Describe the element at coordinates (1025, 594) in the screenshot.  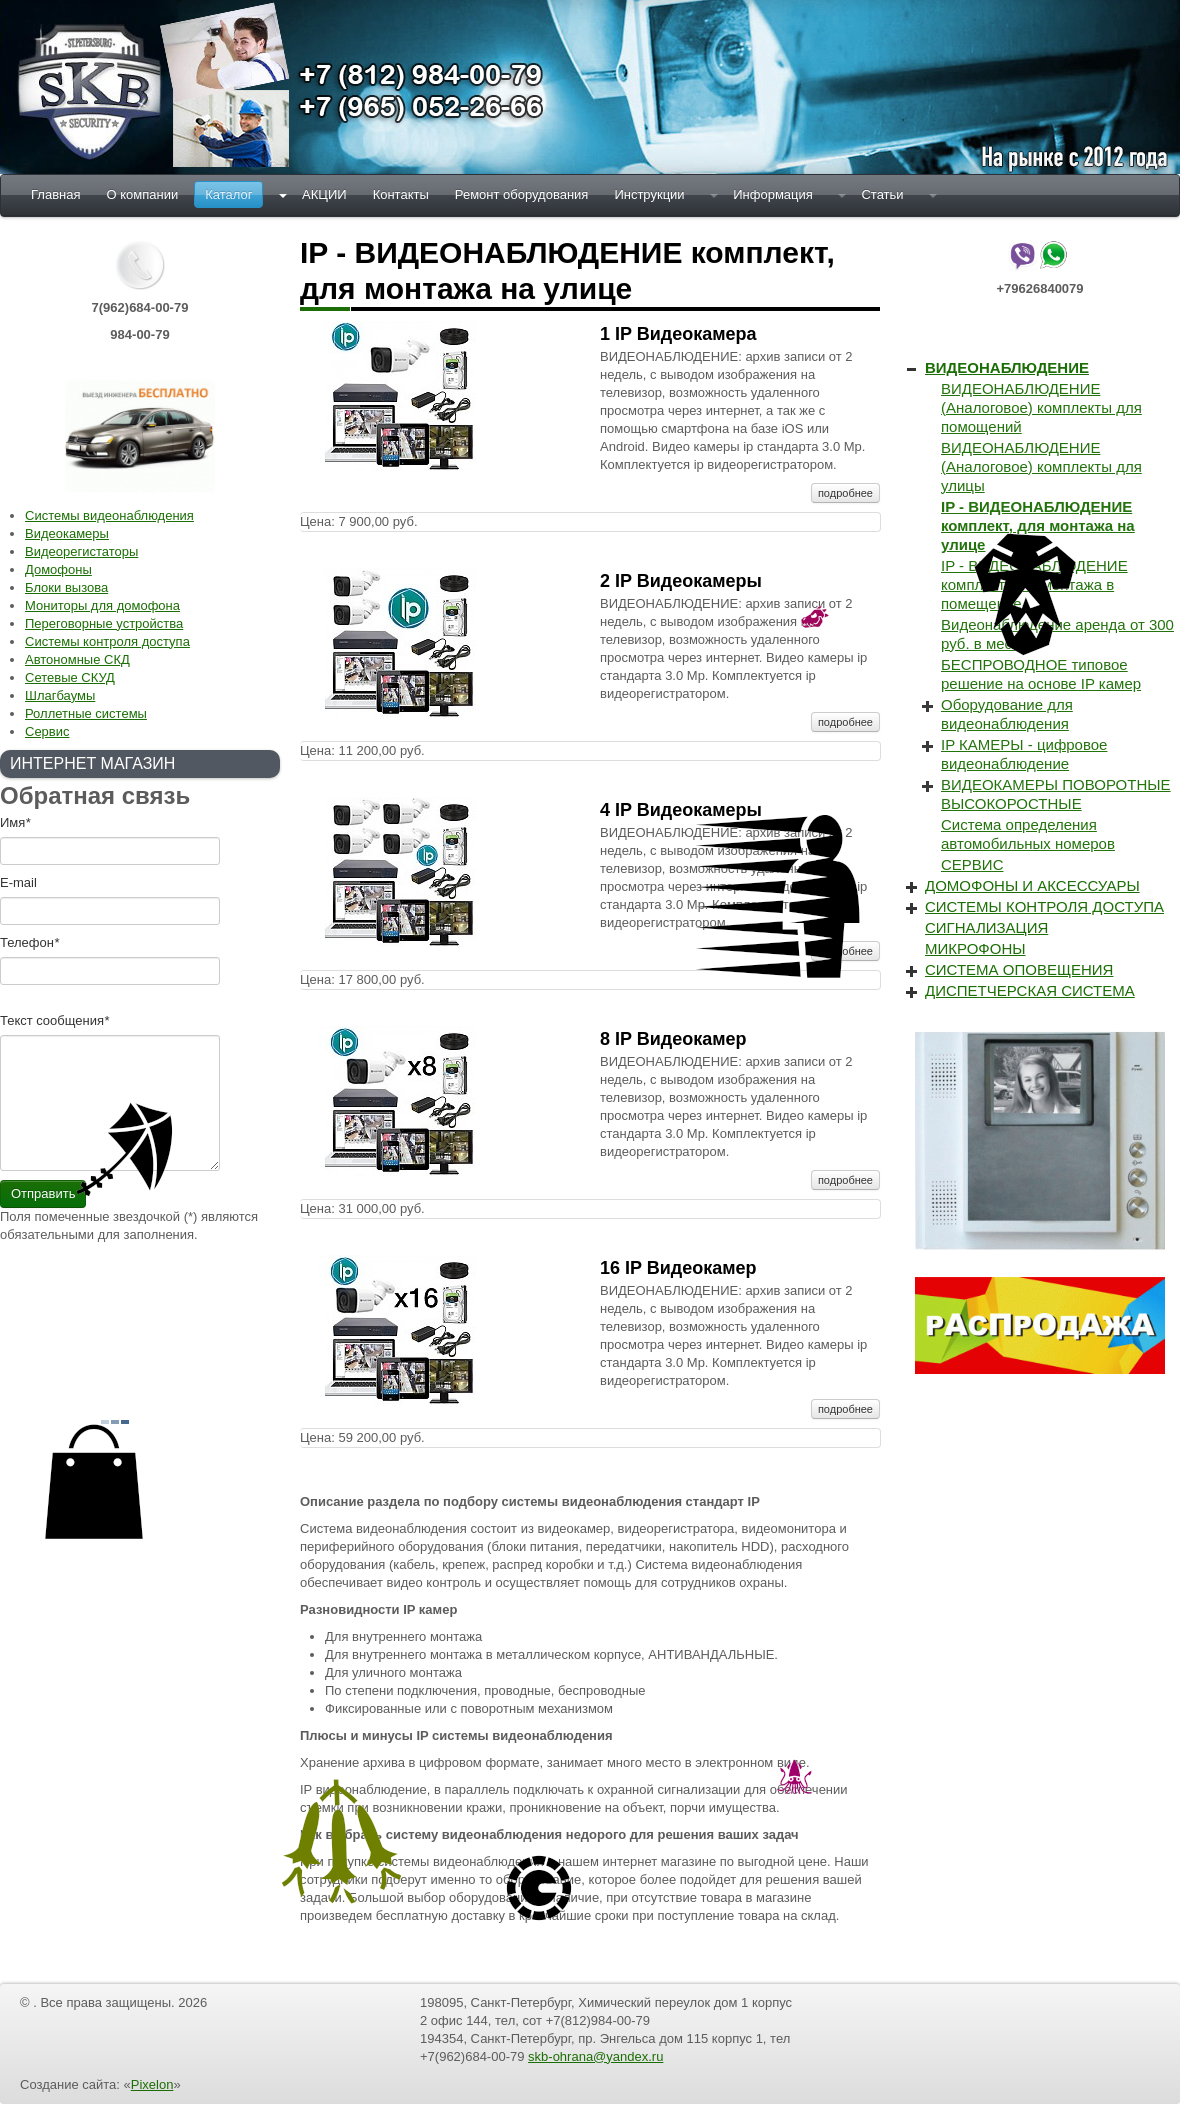
I see `indicates a death or game over state` at that location.